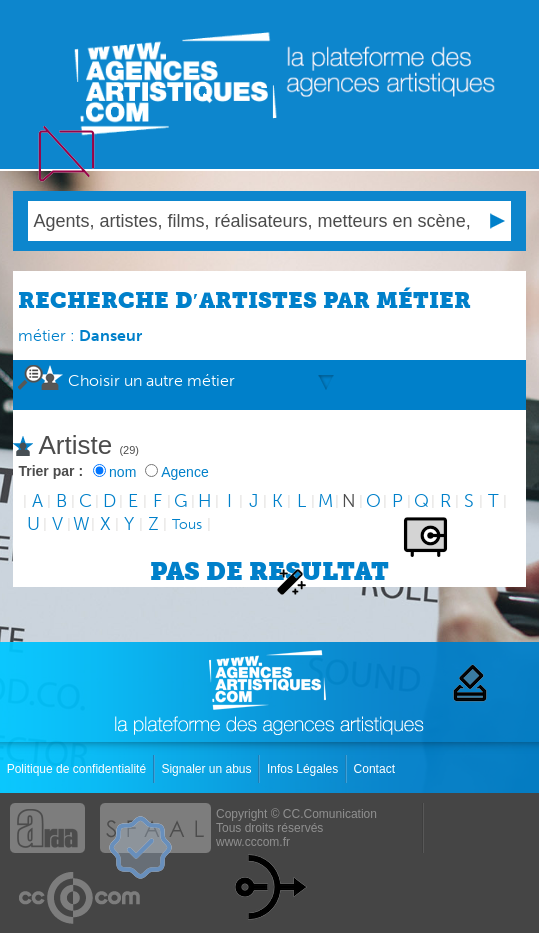  What do you see at coordinates (470, 683) in the screenshot?
I see `cast your vote or submit a ballot` at bounding box center [470, 683].